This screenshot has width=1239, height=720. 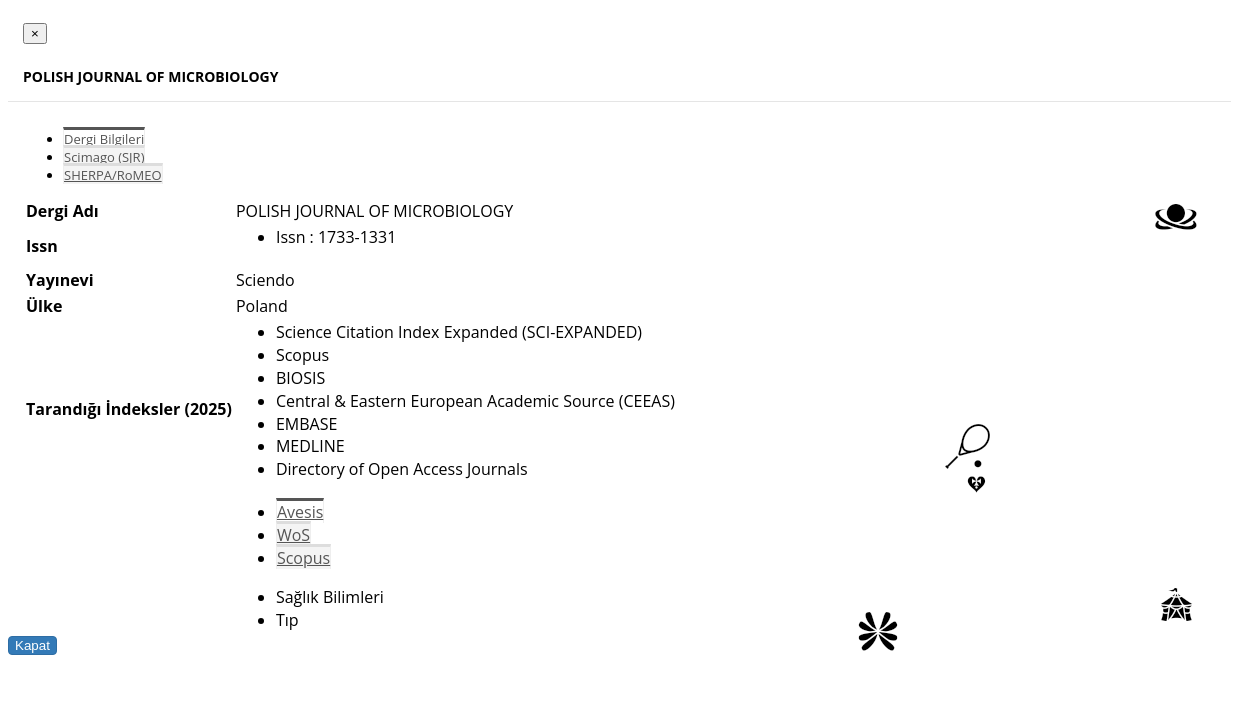 What do you see at coordinates (1176, 604) in the screenshot?
I see `access medieval or festival-themed game content` at bounding box center [1176, 604].